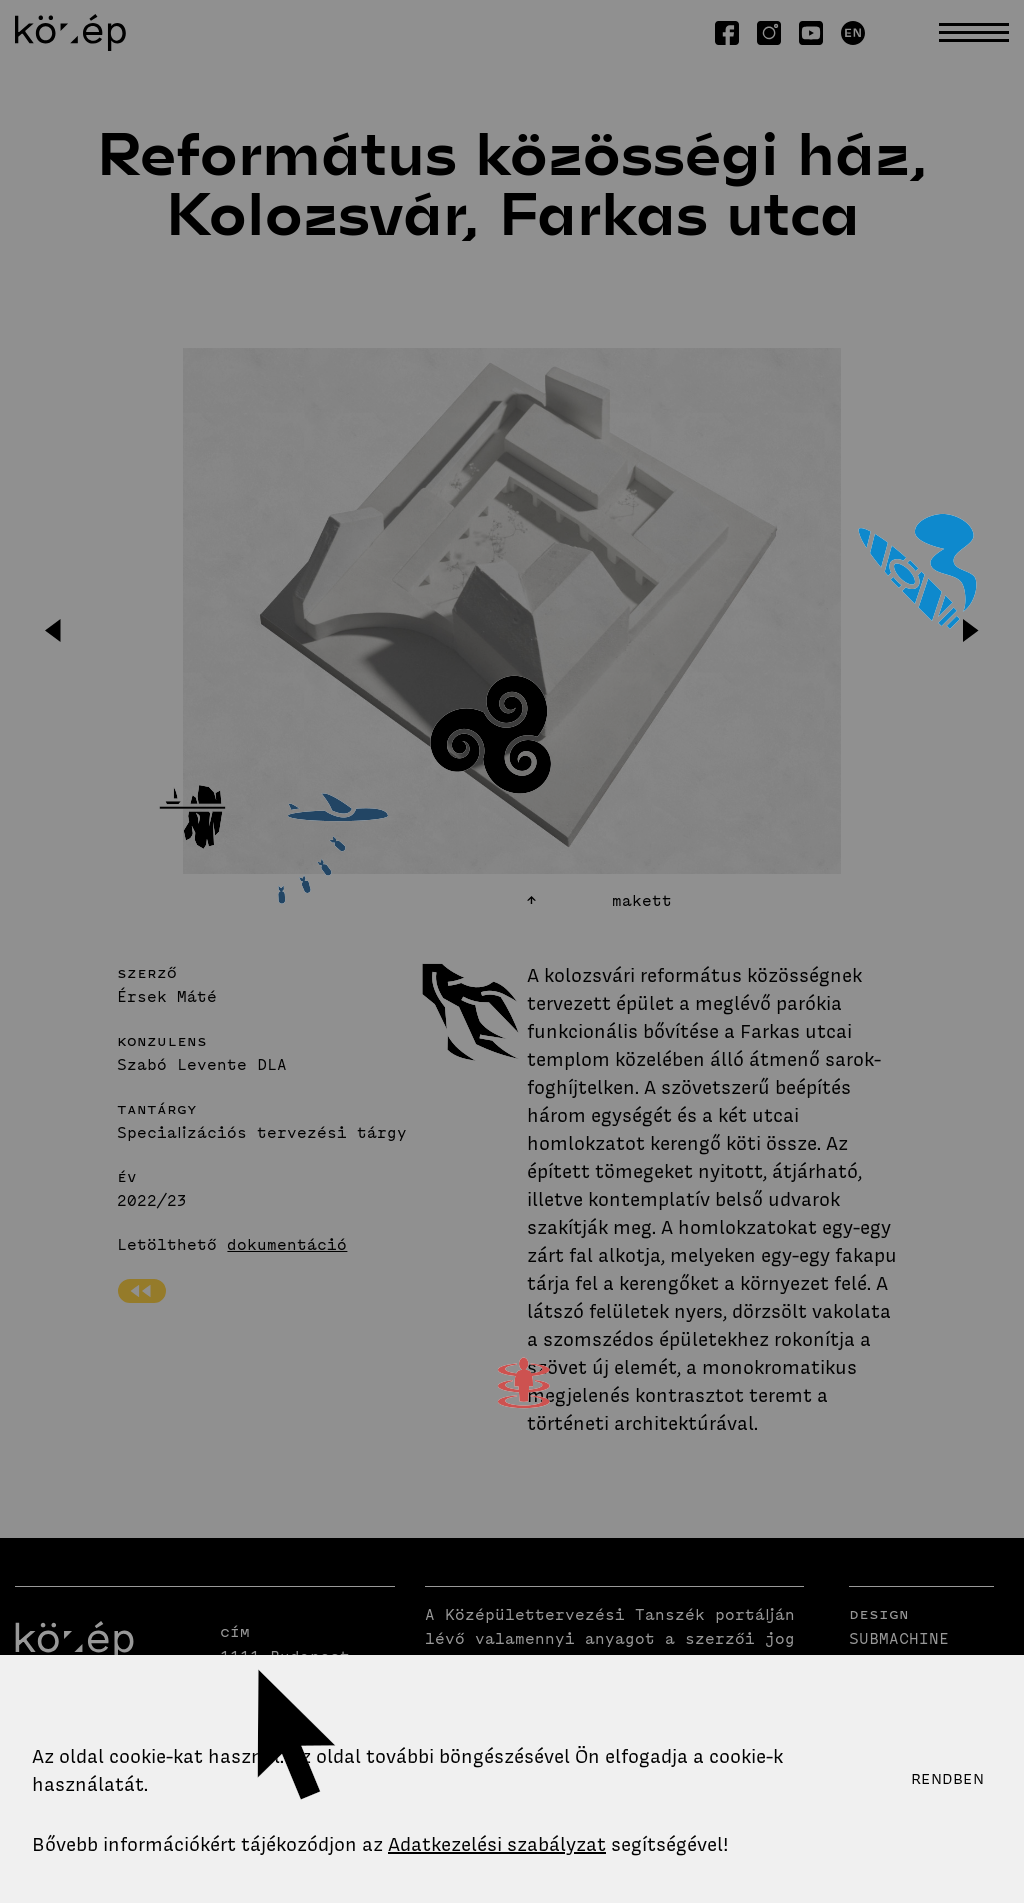 The image size is (1024, 1903). Describe the element at coordinates (332, 848) in the screenshot. I see `activate area-of-effect attack ability` at that location.